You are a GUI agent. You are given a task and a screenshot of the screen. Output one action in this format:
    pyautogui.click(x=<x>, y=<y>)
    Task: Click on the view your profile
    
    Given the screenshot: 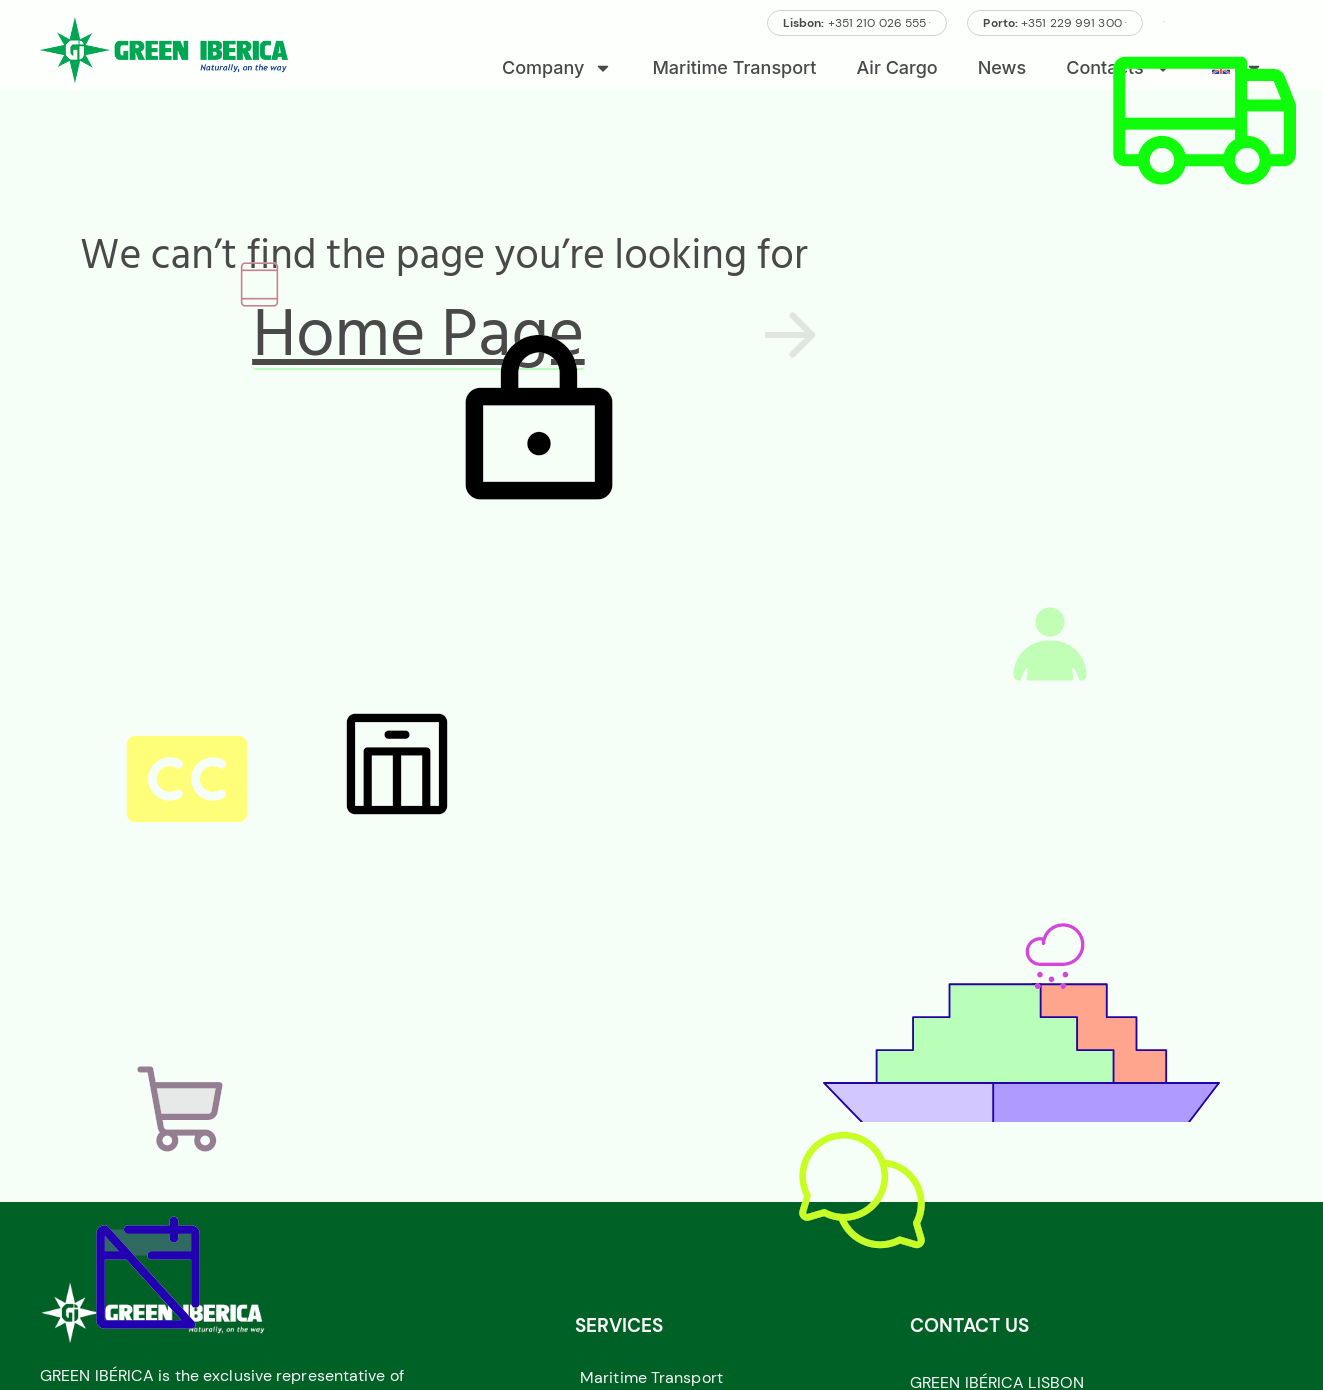 What is the action you would take?
    pyautogui.click(x=1050, y=644)
    